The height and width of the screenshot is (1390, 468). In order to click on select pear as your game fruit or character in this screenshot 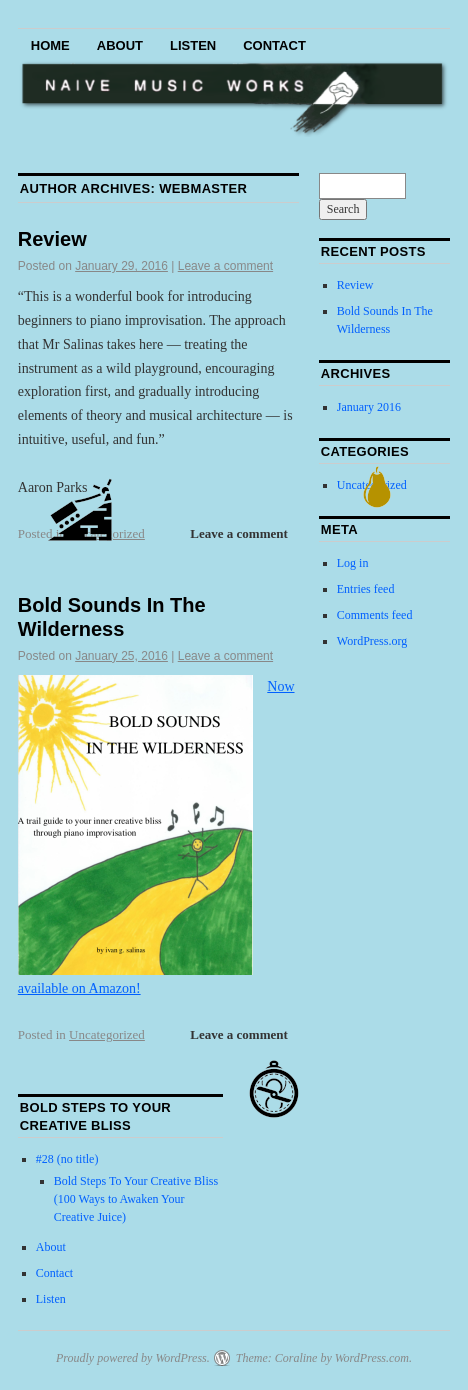, I will do `click(377, 487)`.